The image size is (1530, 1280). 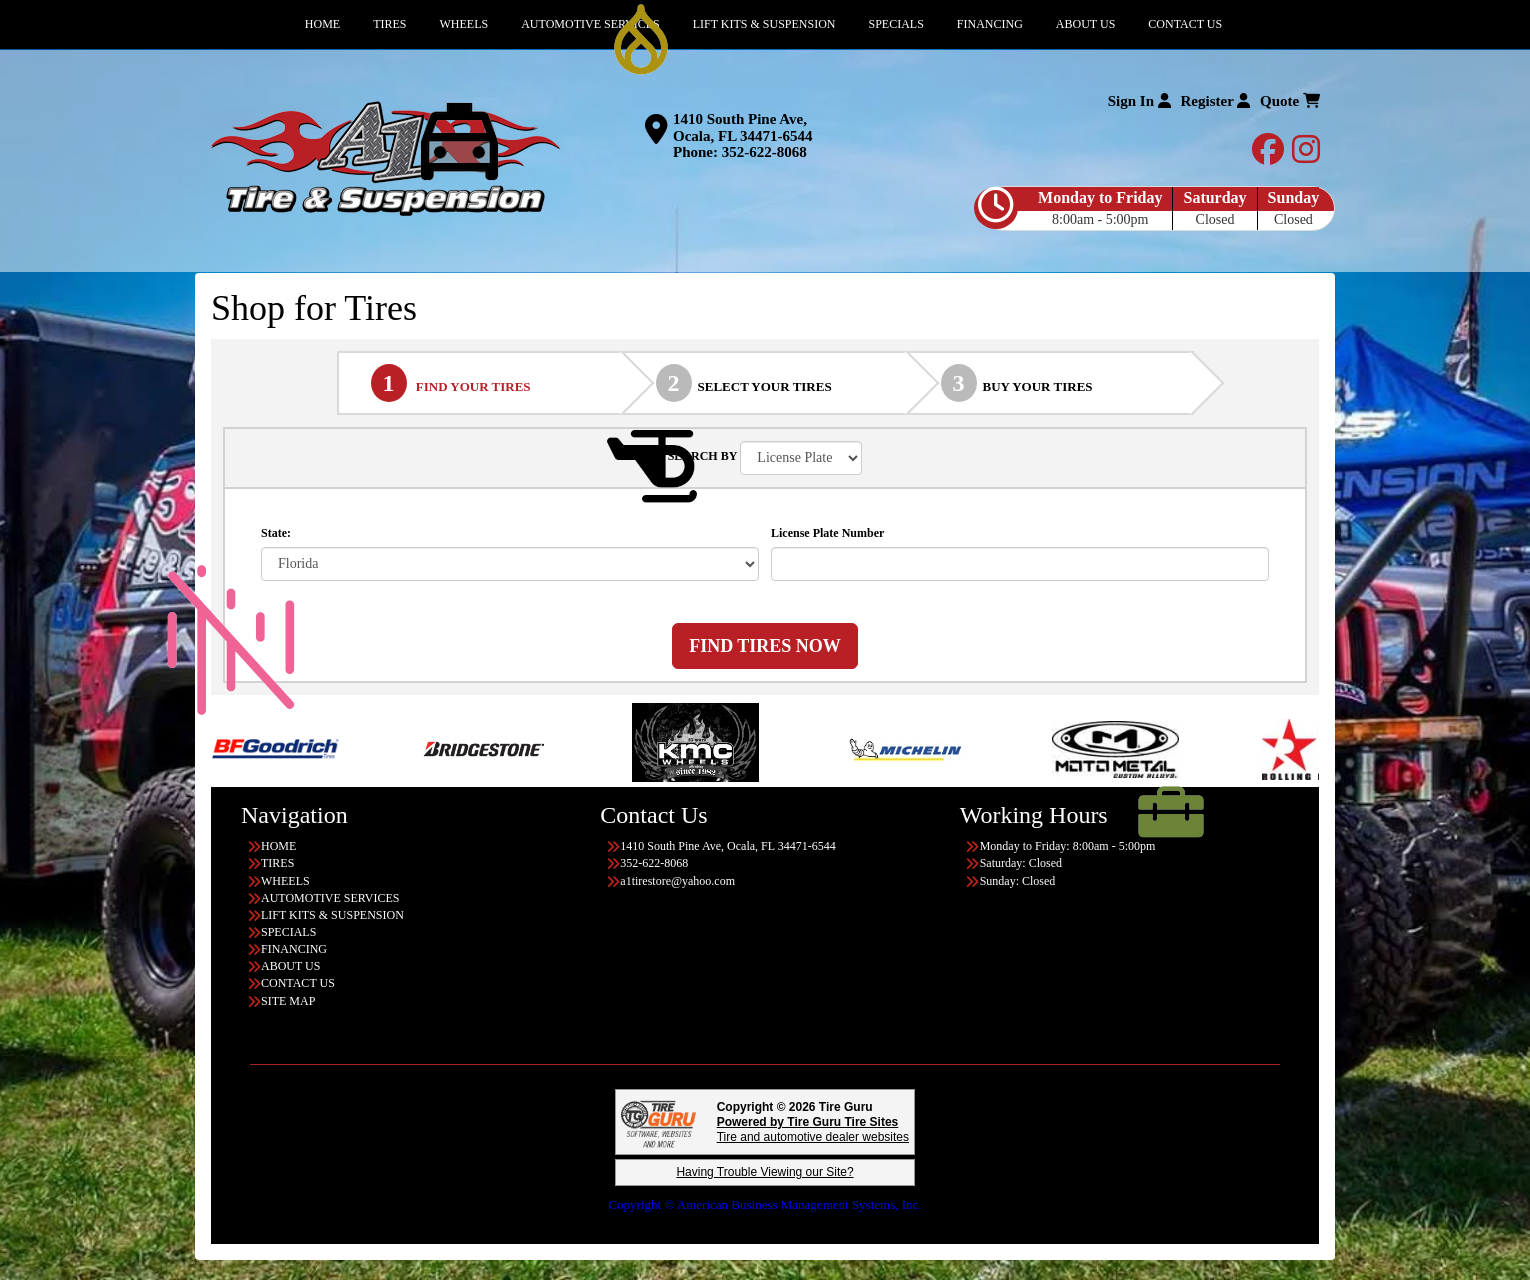 What do you see at coordinates (1171, 814) in the screenshot?
I see `access tools and settings` at bounding box center [1171, 814].